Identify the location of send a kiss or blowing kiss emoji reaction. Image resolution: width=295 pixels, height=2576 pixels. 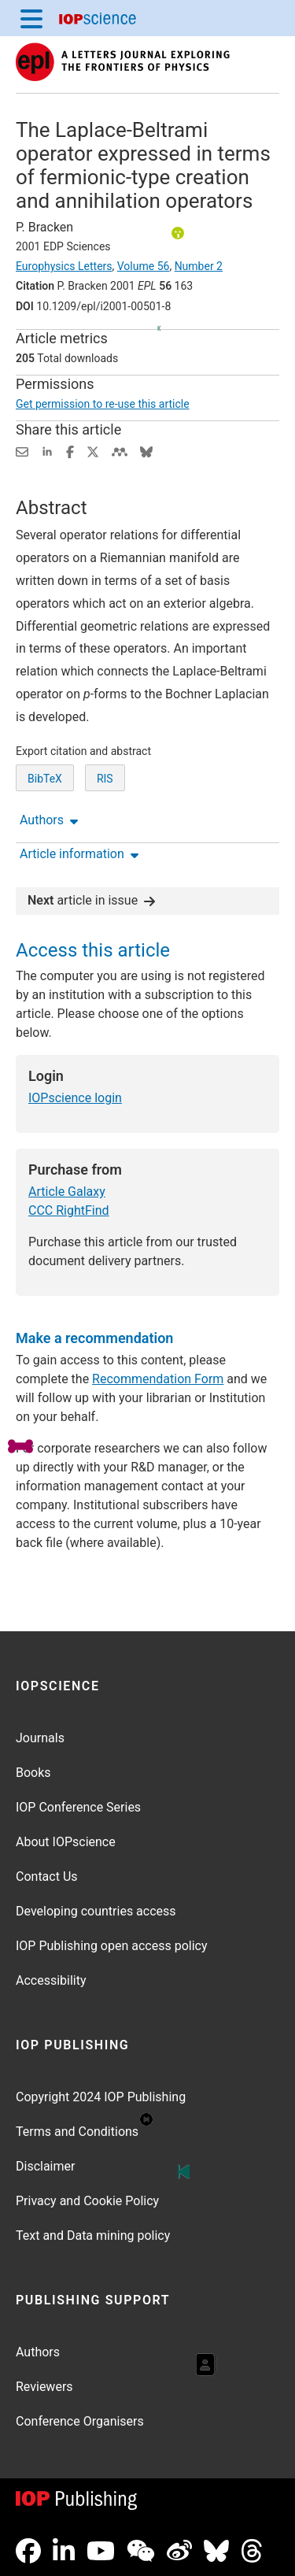
(178, 233).